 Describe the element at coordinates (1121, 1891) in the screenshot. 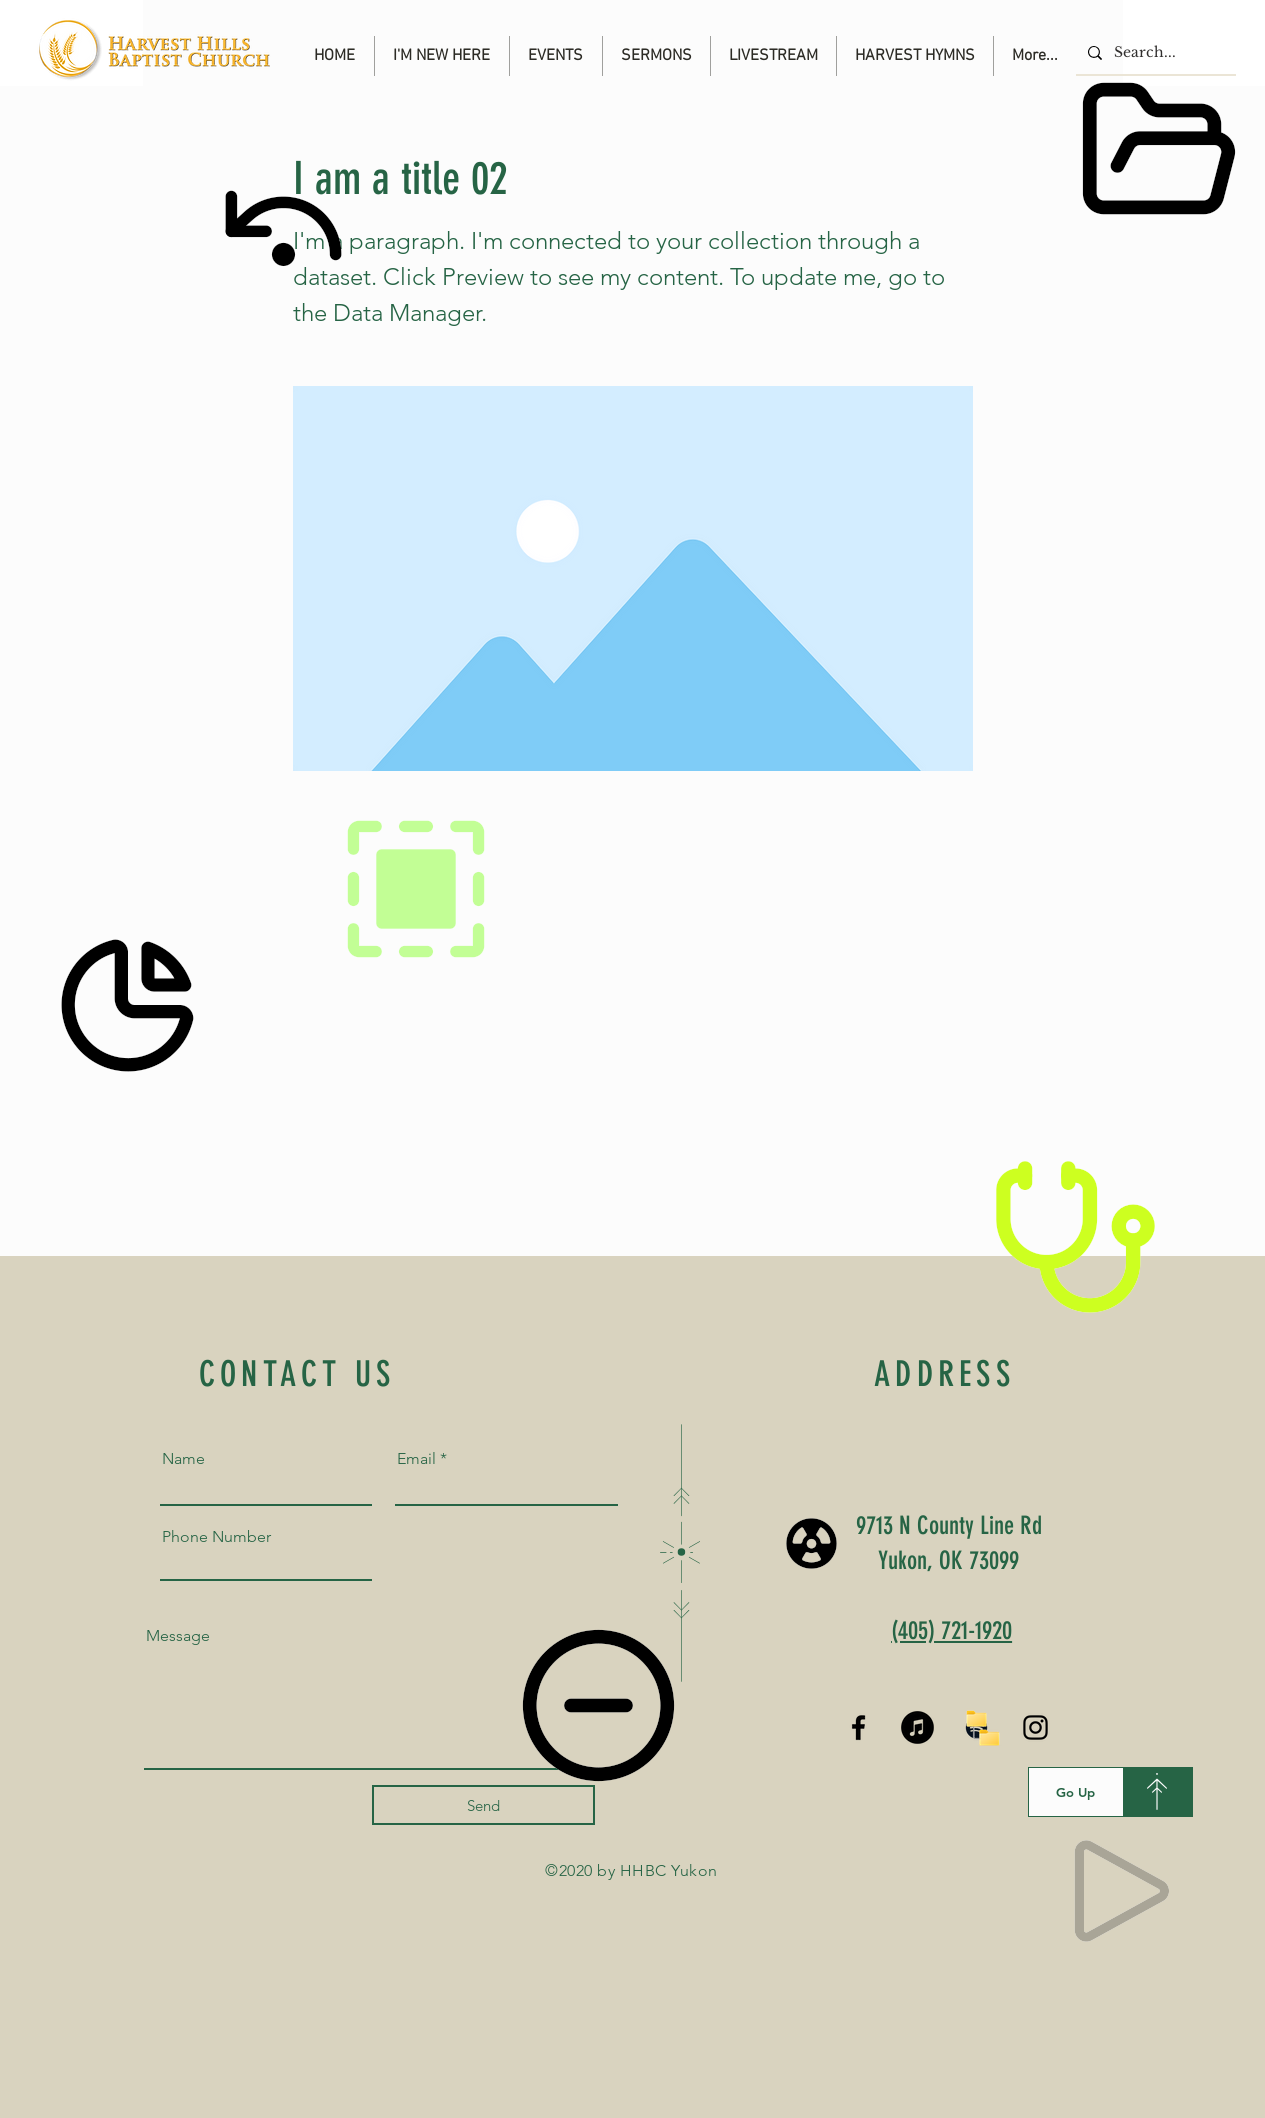

I see `play media or video content` at that location.